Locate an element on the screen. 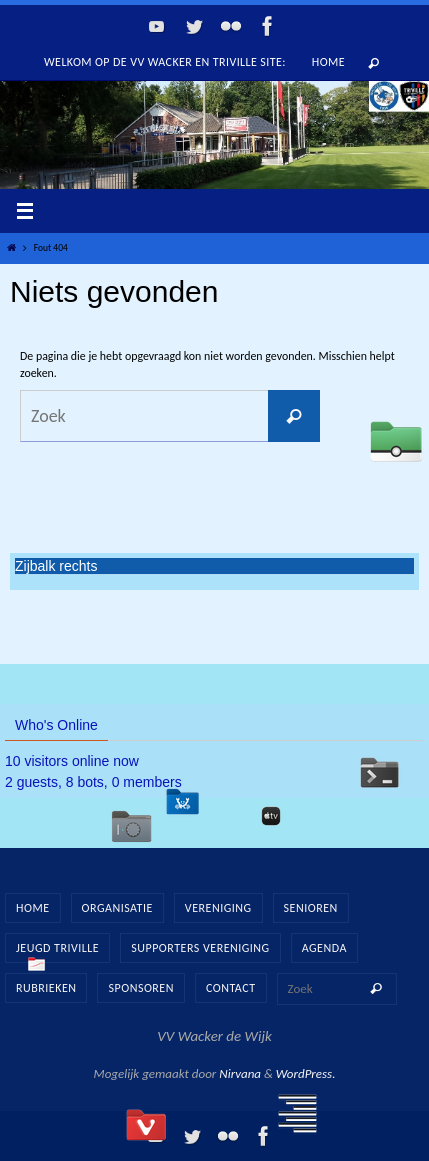 The width and height of the screenshot is (429, 1161). folder for storing pokémon-related files or games is located at coordinates (396, 443).